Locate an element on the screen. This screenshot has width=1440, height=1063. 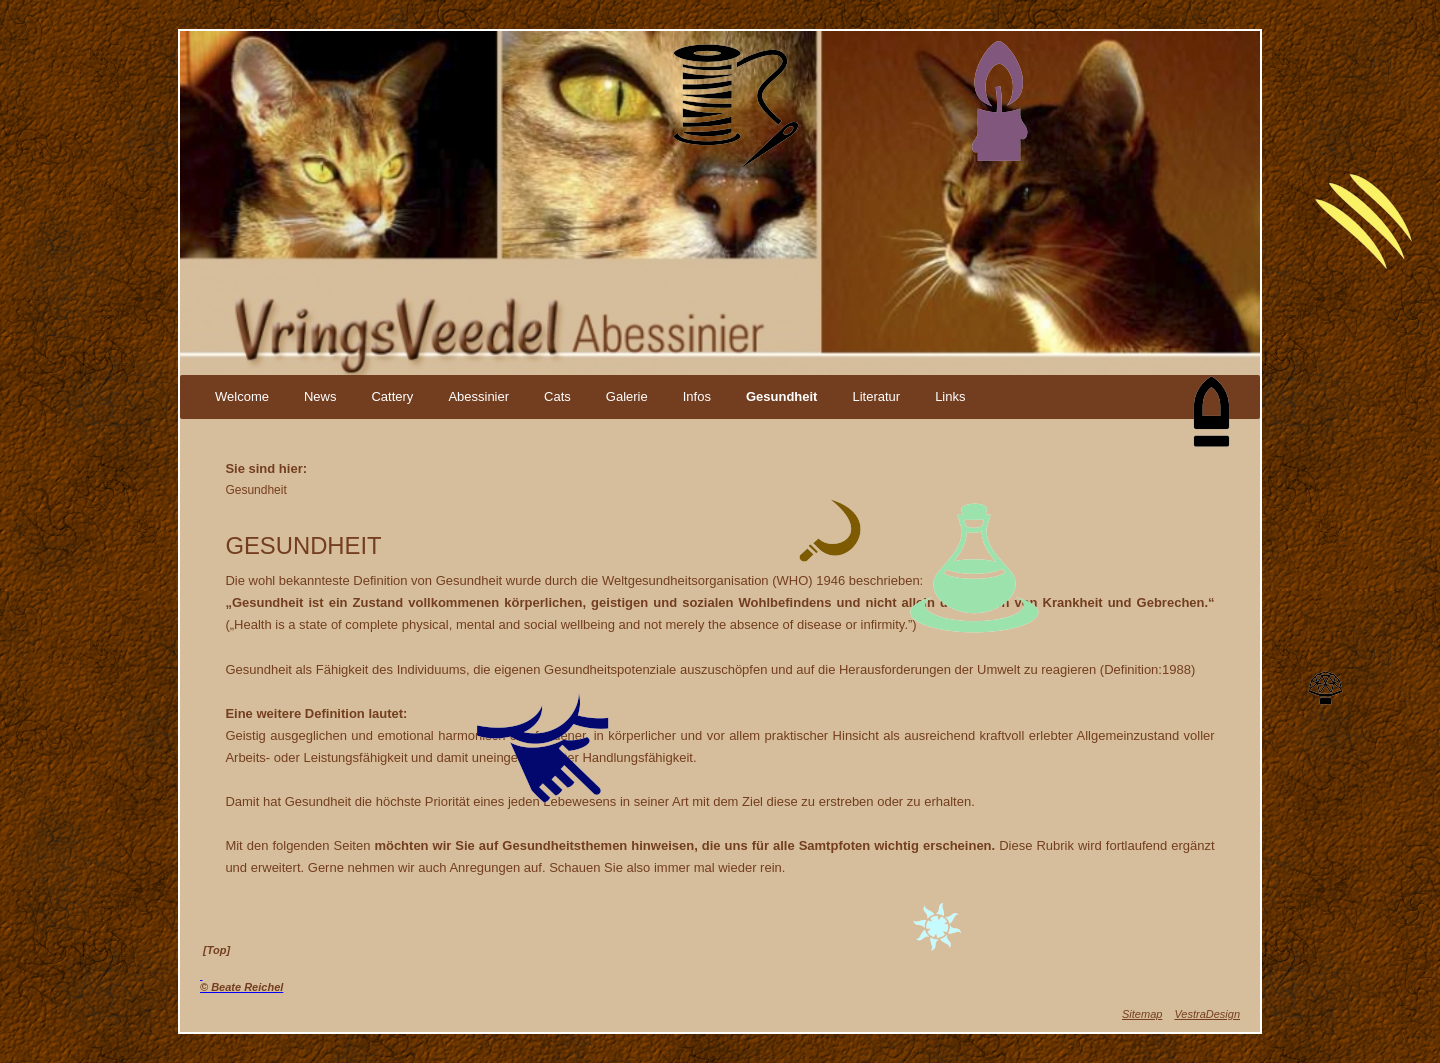
use a potion item from inventory is located at coordinates (974, 568).